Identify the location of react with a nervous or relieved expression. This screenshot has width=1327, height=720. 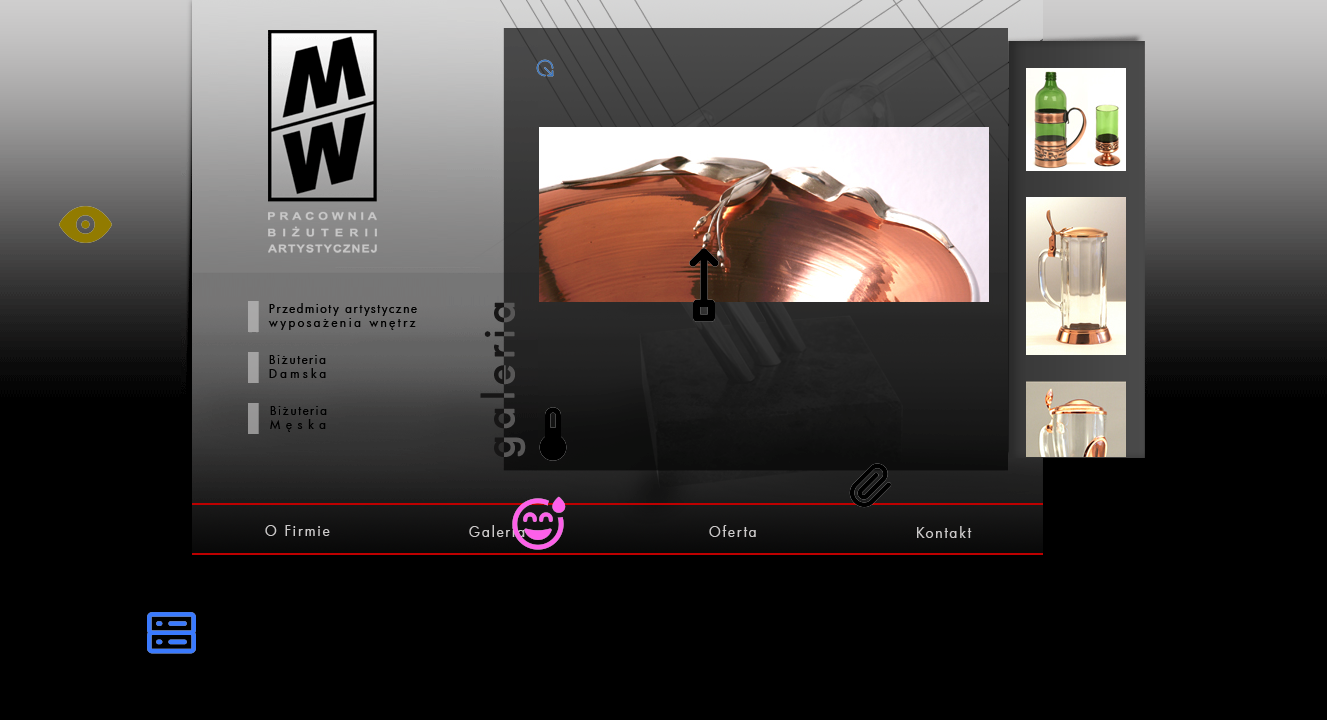
(538, 524).